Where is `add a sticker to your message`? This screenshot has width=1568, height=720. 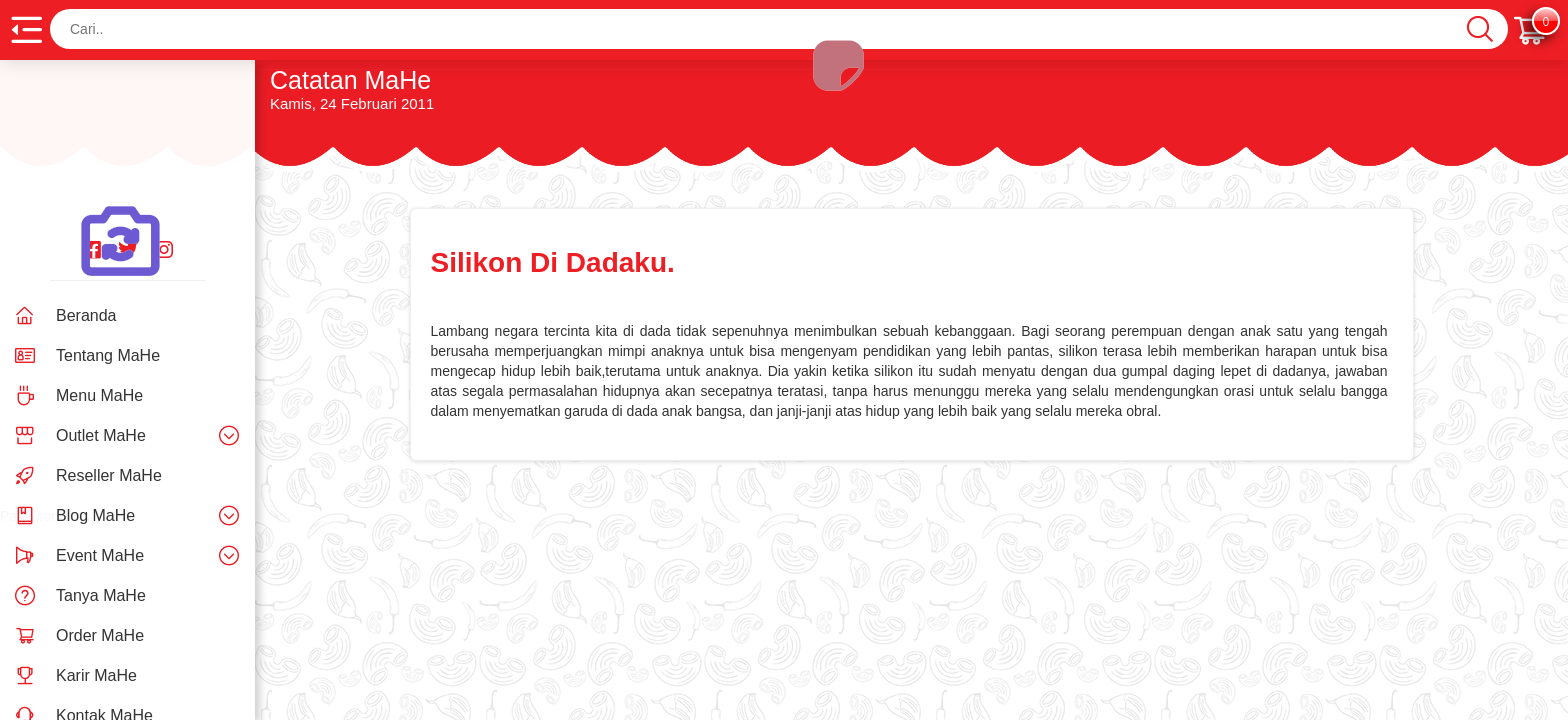
add a sticker to your message is located at coordinates (838, 65).